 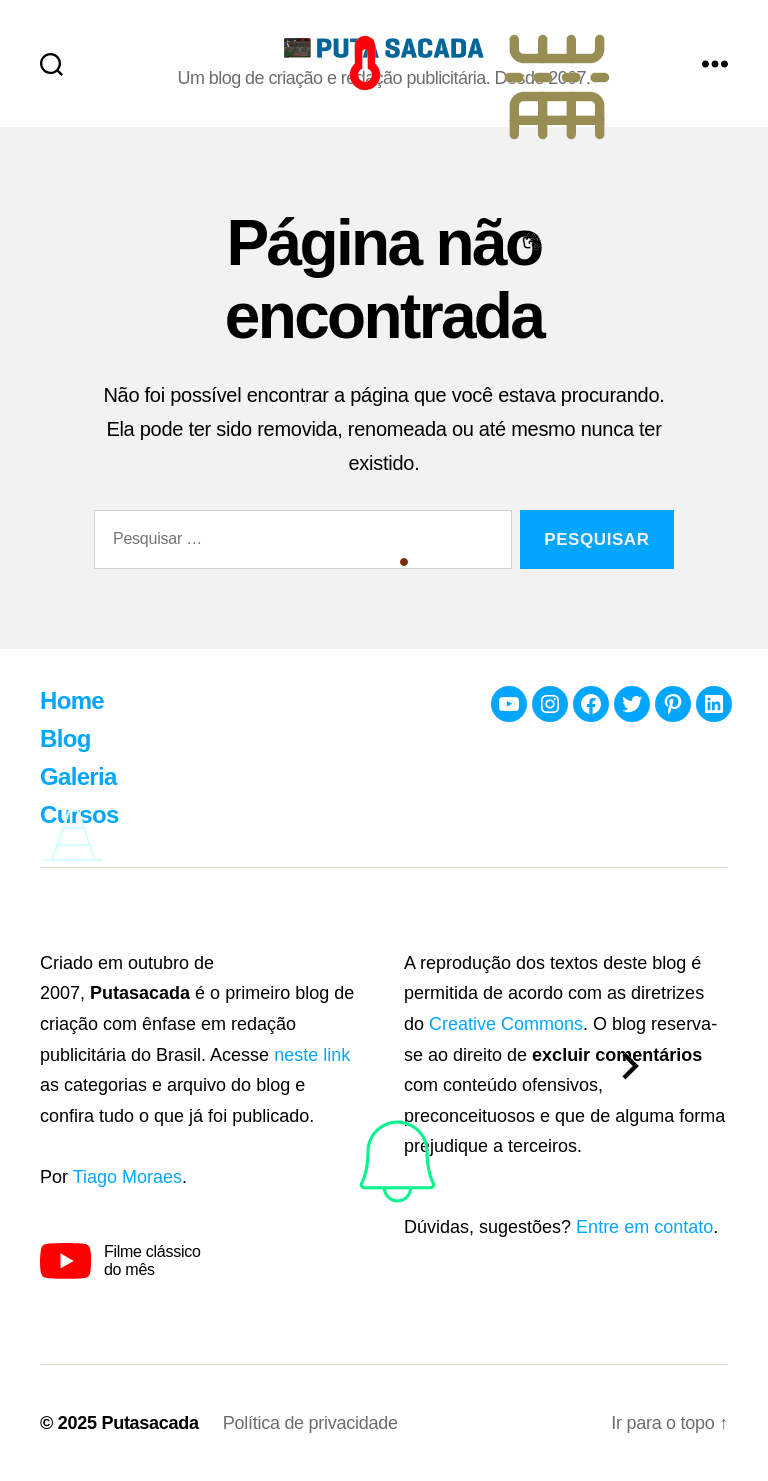 I want to click on view notifications, so click(x=397, y=1161).